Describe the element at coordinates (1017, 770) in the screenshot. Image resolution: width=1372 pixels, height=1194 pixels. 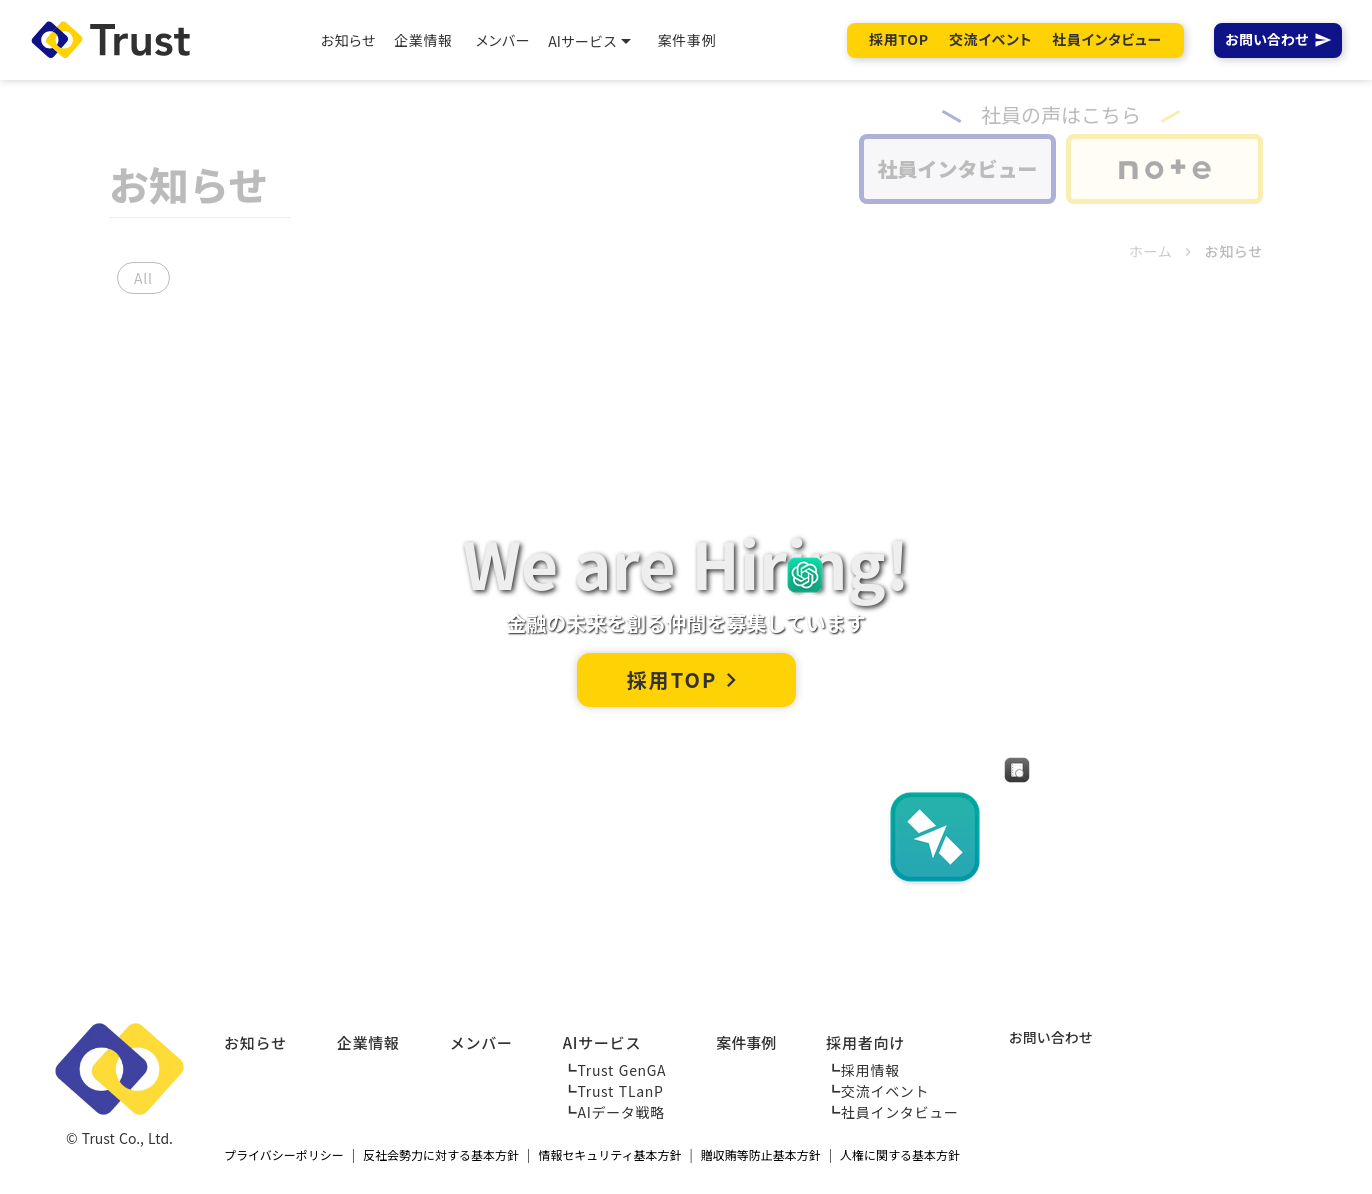
I see `view system logs and activity history` at that location.